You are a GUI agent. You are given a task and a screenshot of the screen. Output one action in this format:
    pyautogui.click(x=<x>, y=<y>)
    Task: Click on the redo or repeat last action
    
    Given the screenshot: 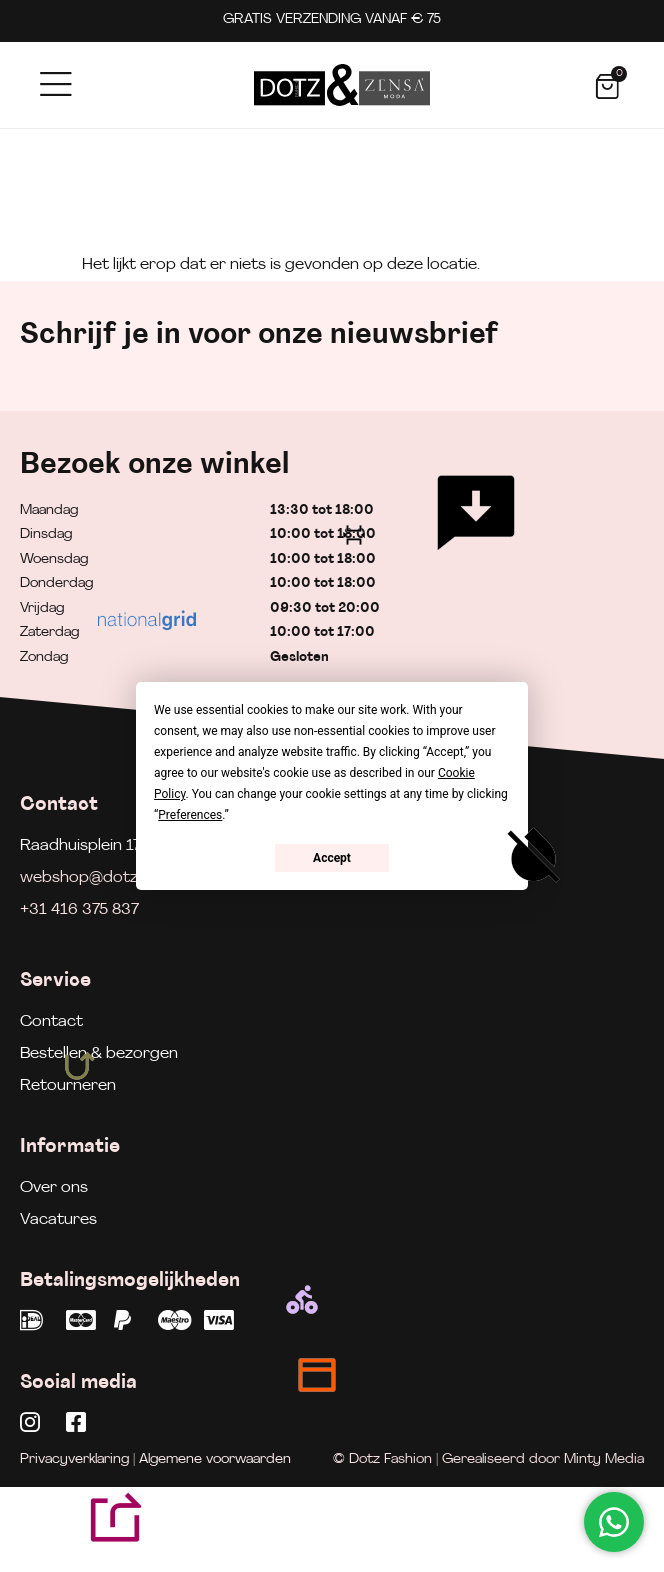 What is the action you would take?
    pyautogui.click(x=78, y=1066)
    